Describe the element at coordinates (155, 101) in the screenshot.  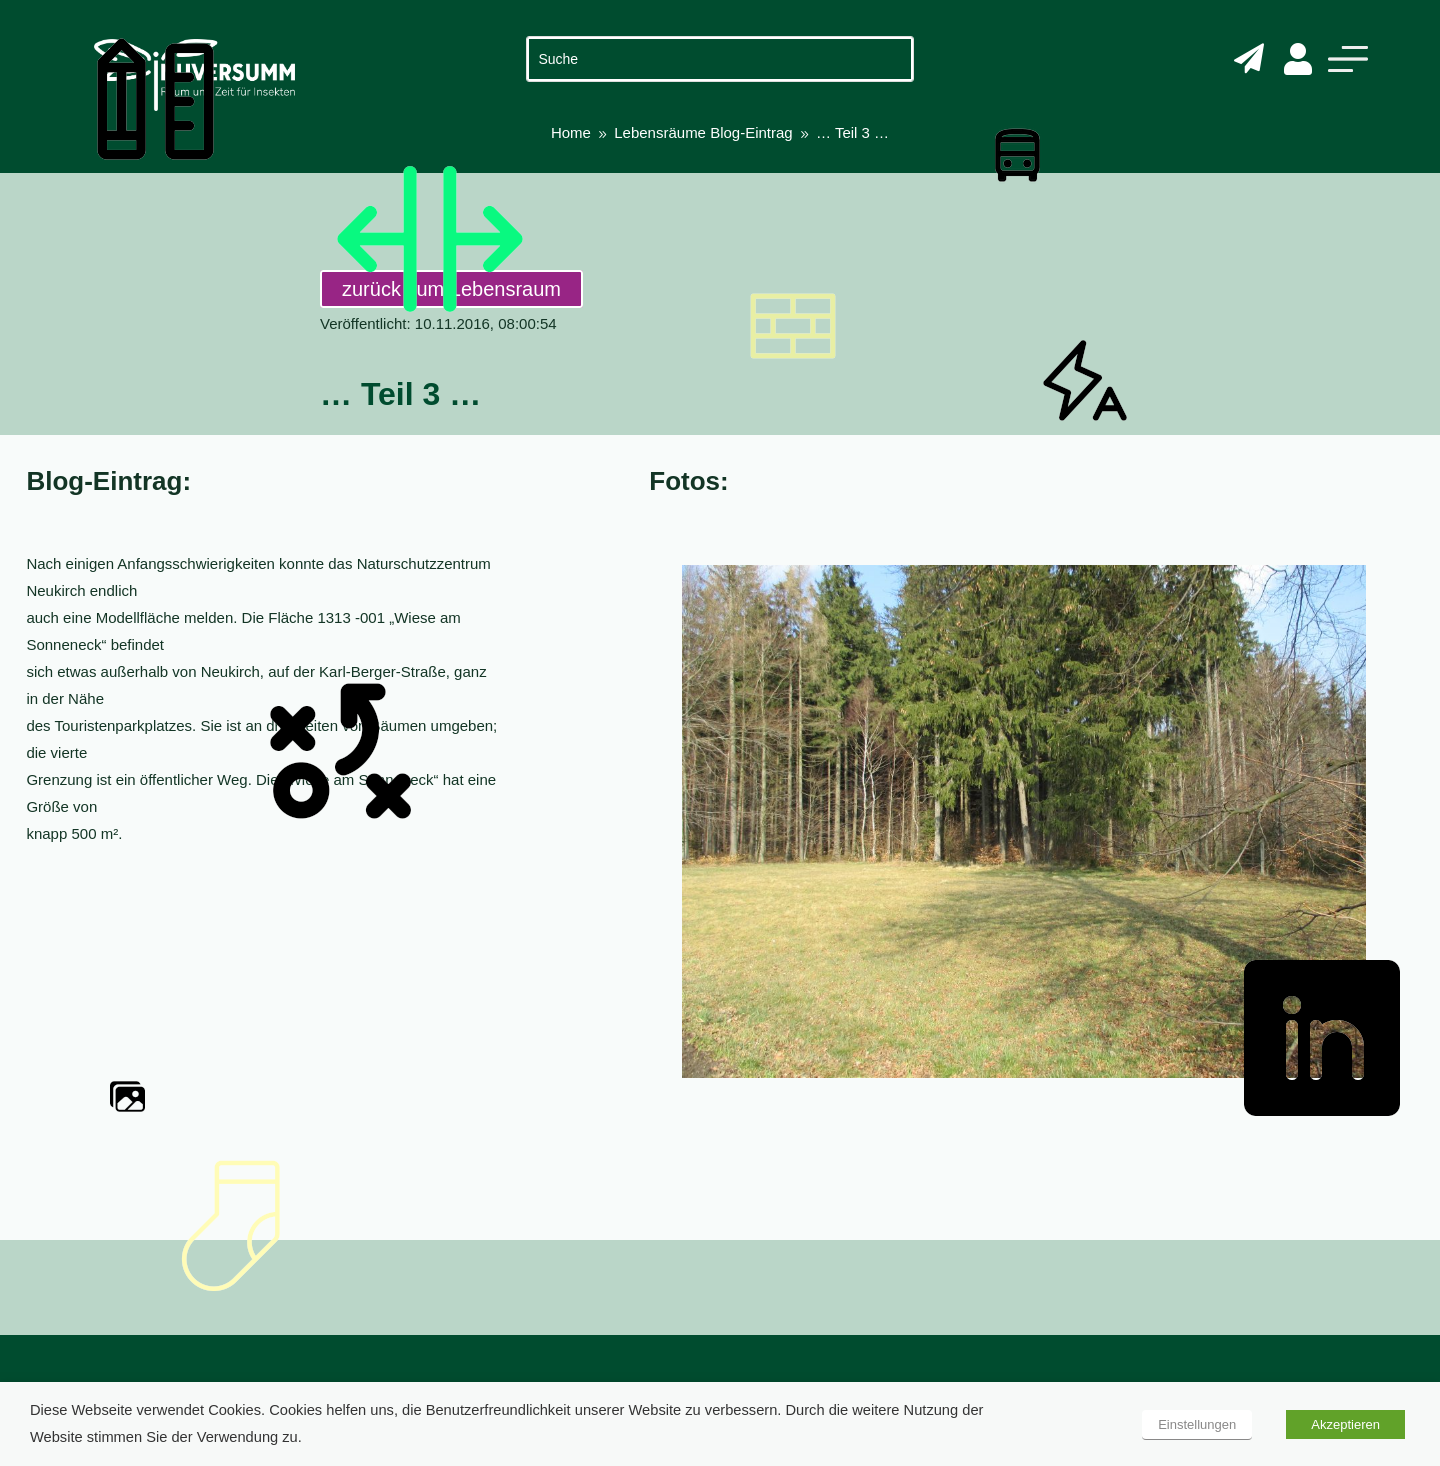
I see `access design or editing tools` at that location.